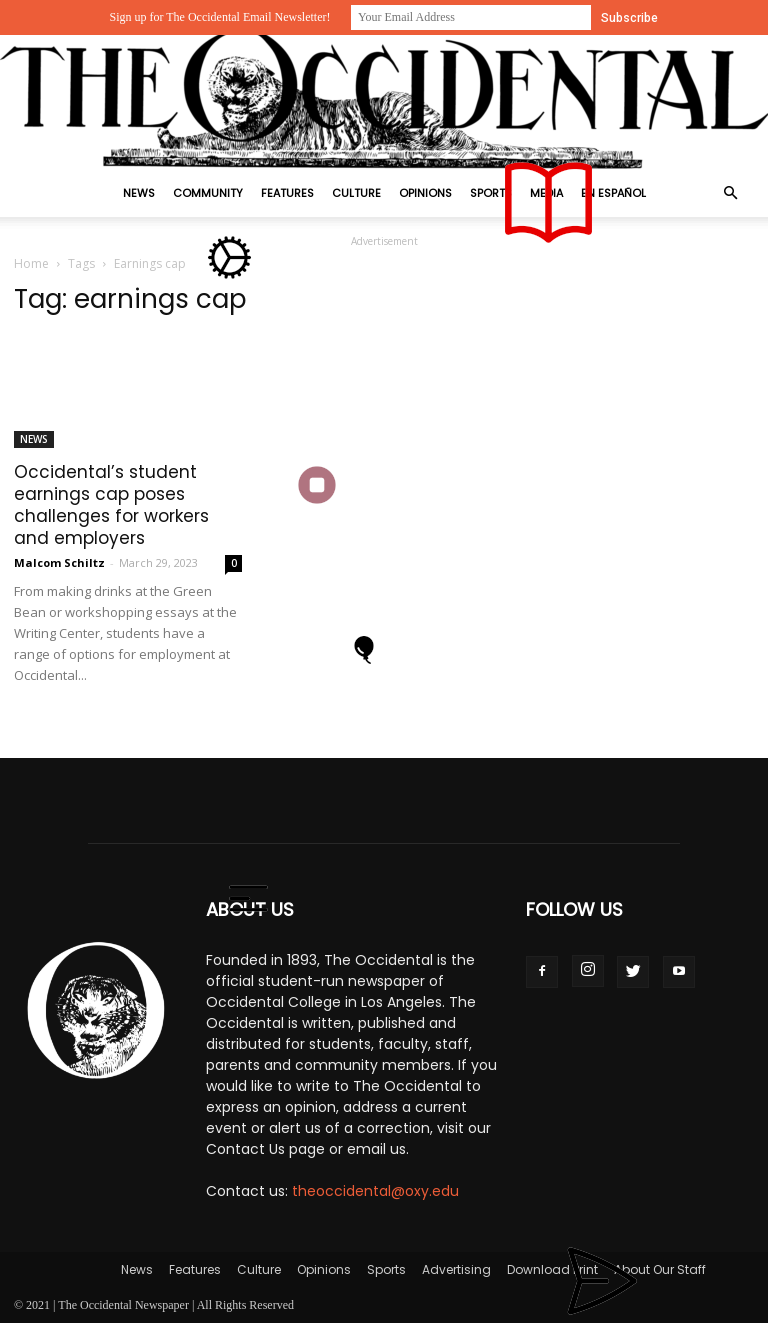 This screenshot has width=768, height=1323. Describe the element at coordinates (548, 202) in the screenshot. I see `open reading mode or e-reader` at that location.